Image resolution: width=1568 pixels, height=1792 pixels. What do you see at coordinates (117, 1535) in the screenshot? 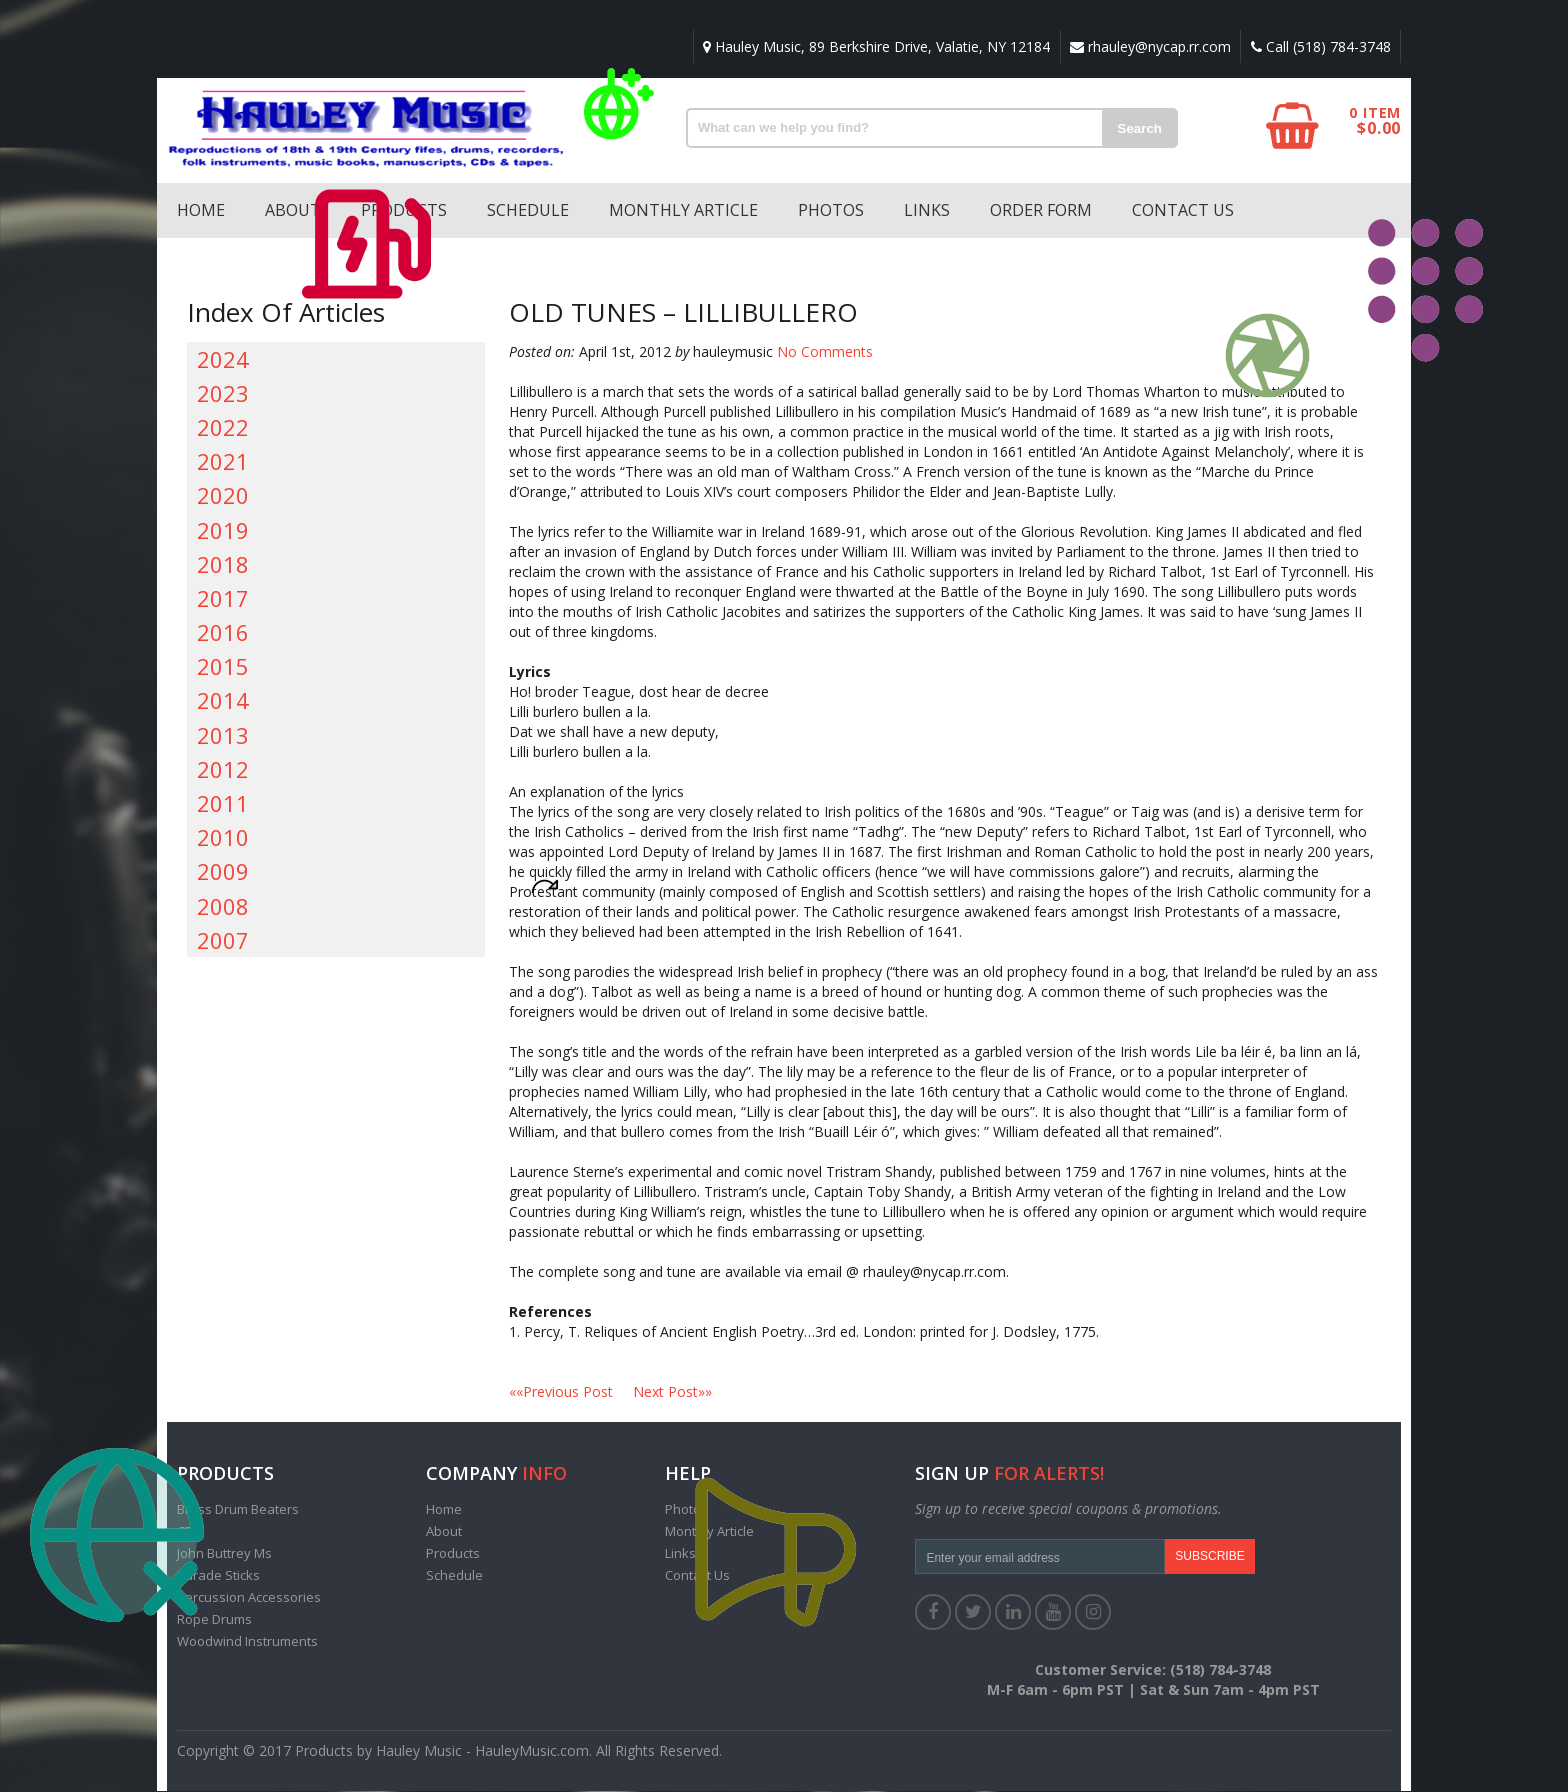
I see `no internet connection` at bounding box center [117, 1535].